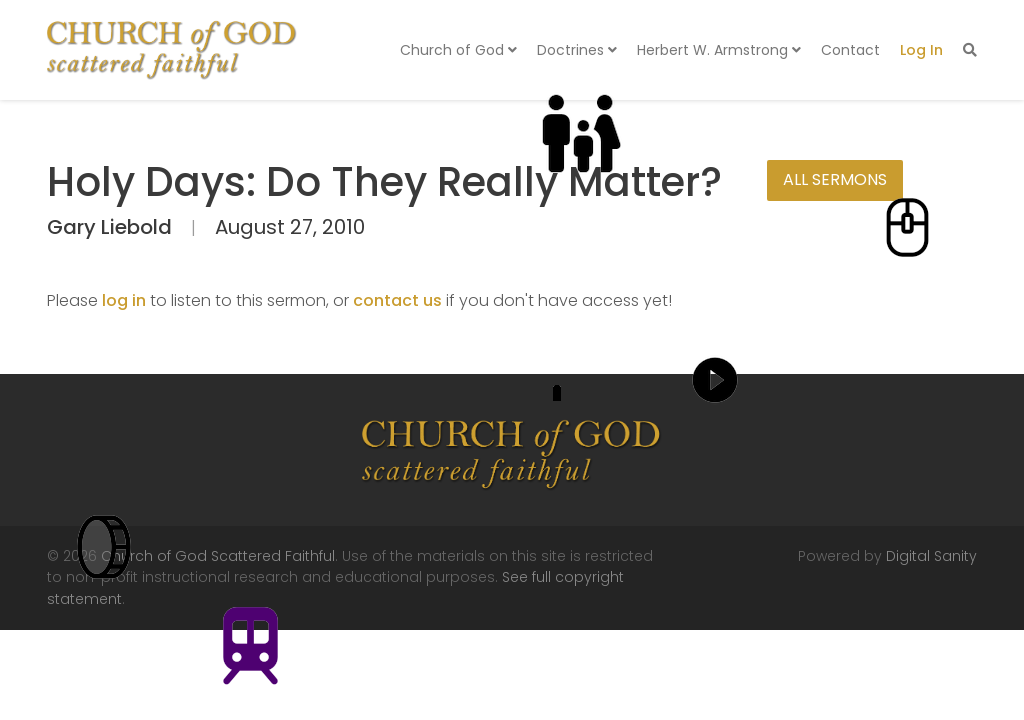 The height and width of the screenshot is (720, 1024). Describe the element at coordinates (715, 380) in the screenshot. I see `play media or video content` at that location.